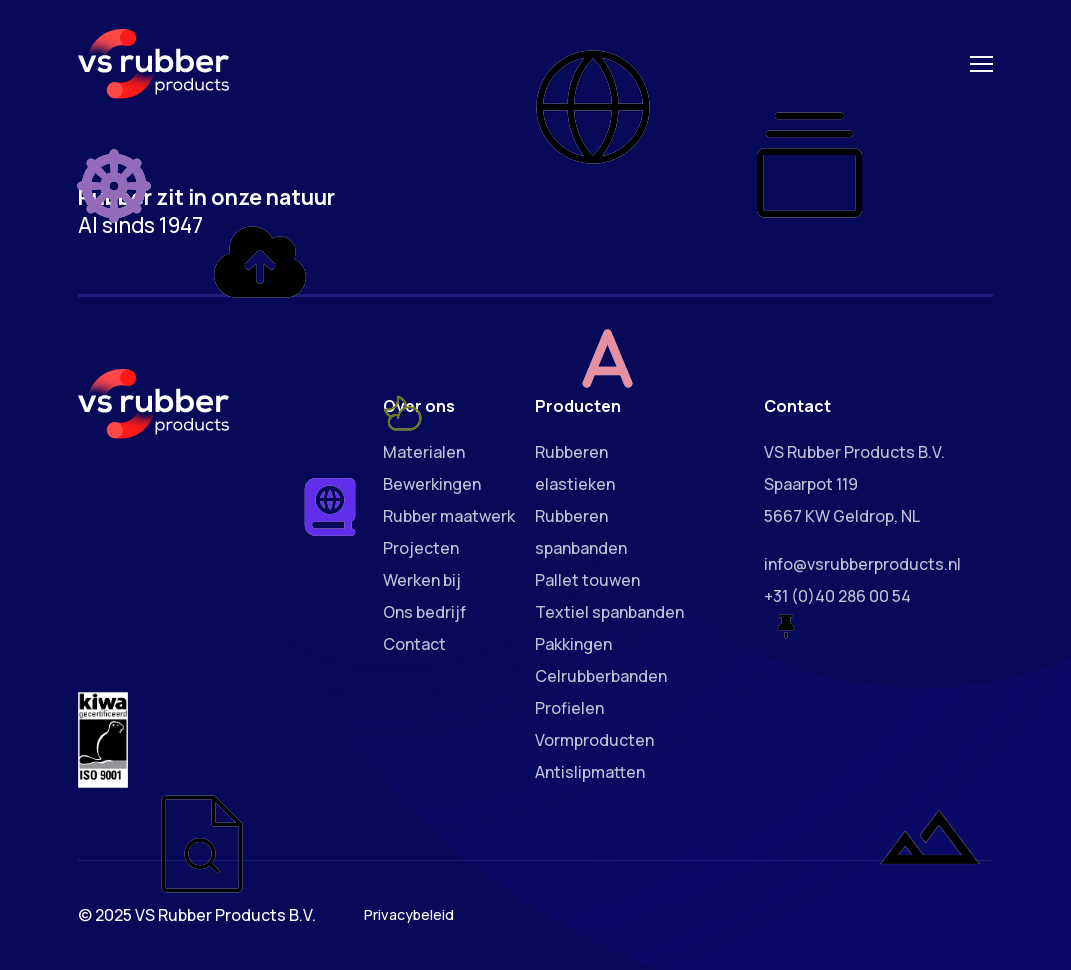  Describe the element at coordinates (260, 262) in the screenshot. I see `upload a file to the cloud` at that location.